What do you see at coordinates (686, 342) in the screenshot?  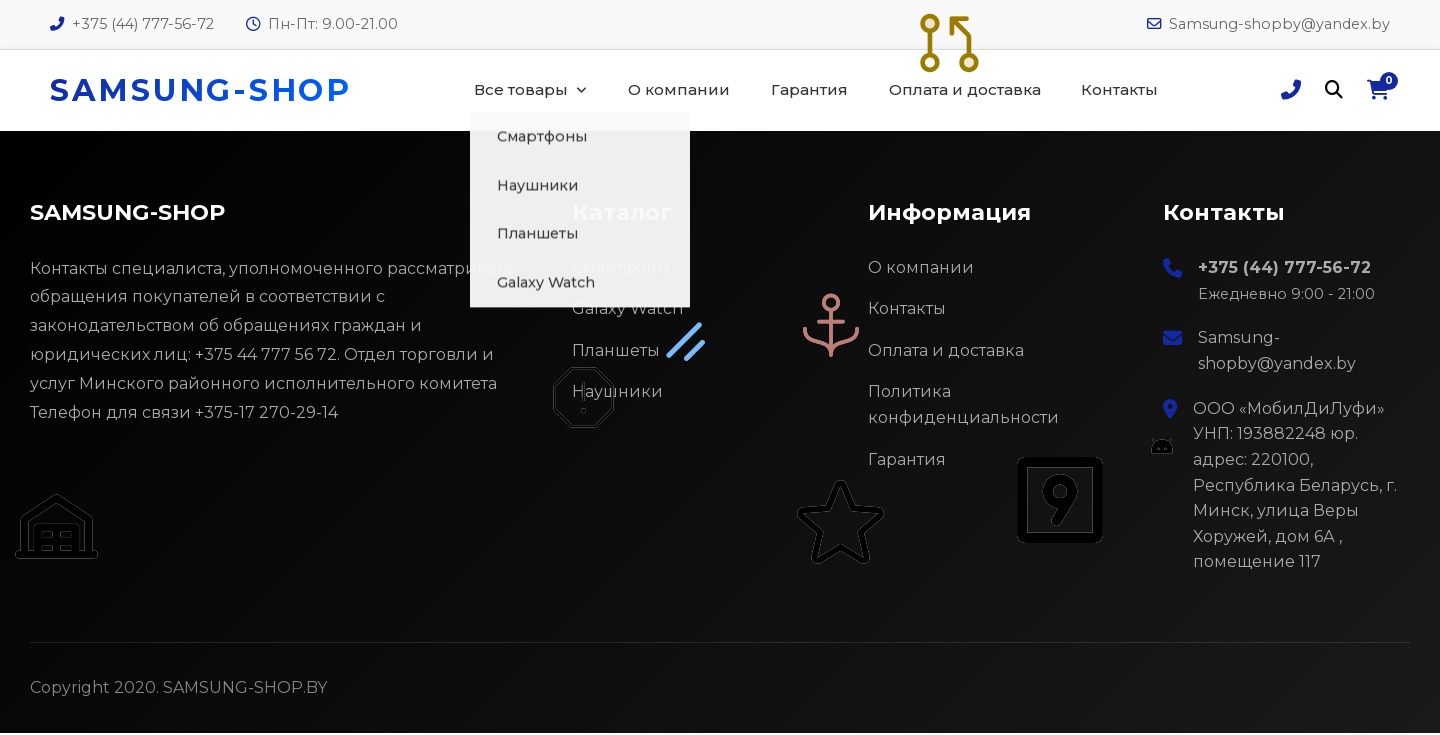 I see `indicates loading or processing status` at bounding box center [686, 342].